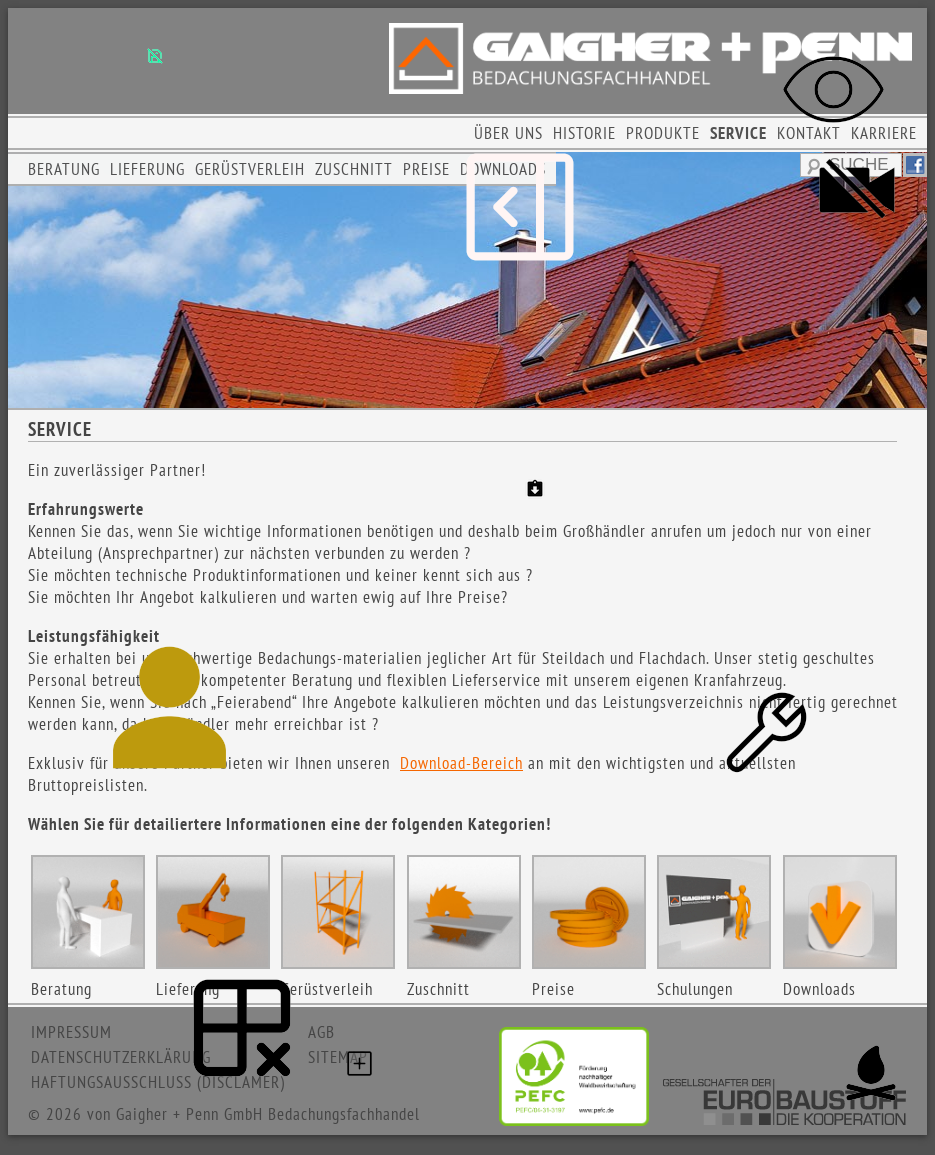 The width and height of the screenshot is (935, 1155). I want to click on expand the sidebar panel, so click(520, 207).